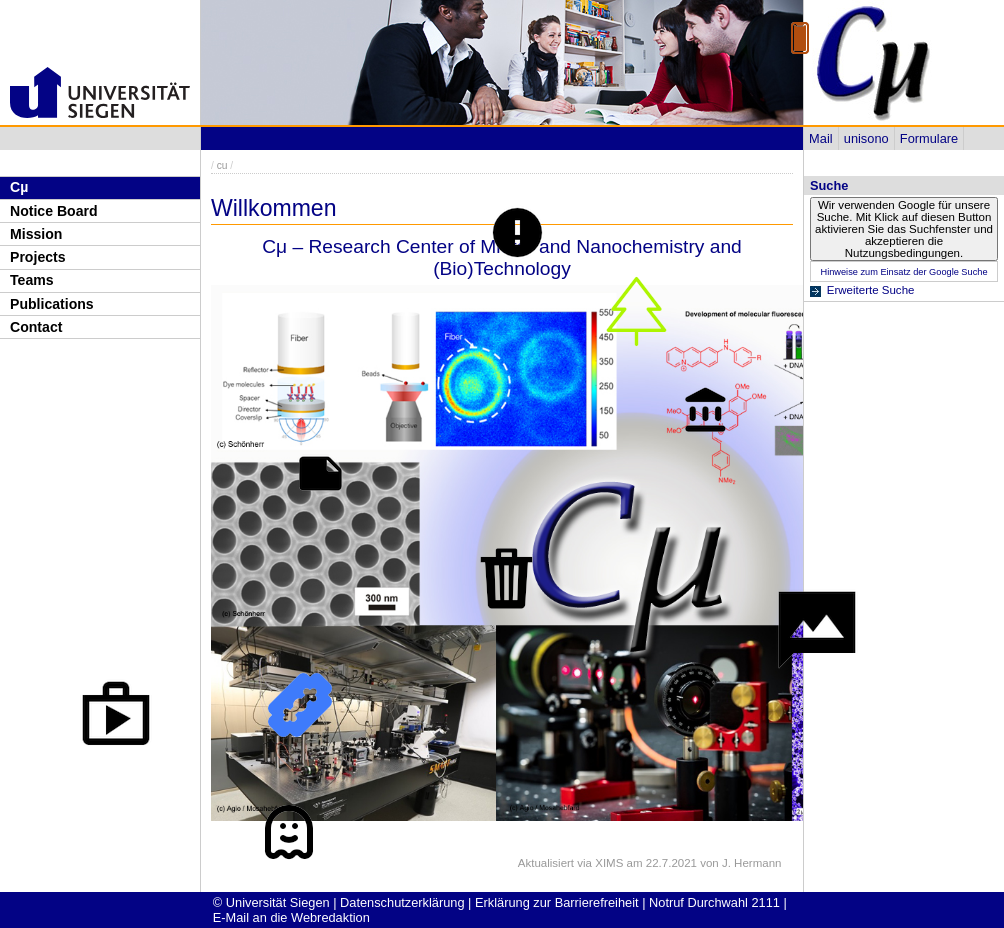 Image resolution: width=1004 pixels, height=928 pixels. What do you see at coordinates (320, 473) in the screenshot?
I see `create a new note` at bounding box center [320, 473].